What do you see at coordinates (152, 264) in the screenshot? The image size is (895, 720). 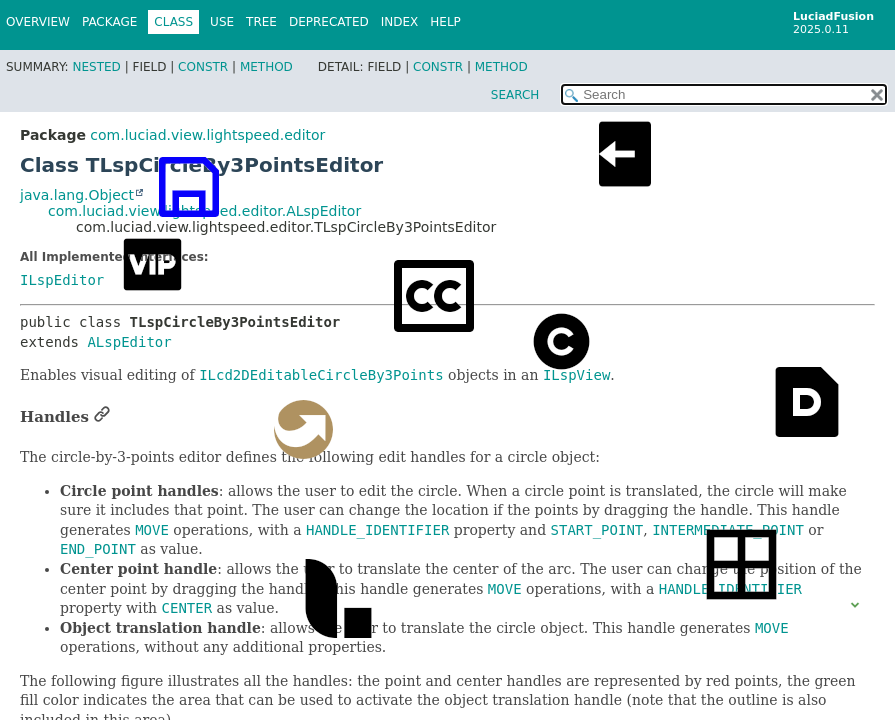 I see `indicates VIP or premium membership status` at bounding box center [152, 264].